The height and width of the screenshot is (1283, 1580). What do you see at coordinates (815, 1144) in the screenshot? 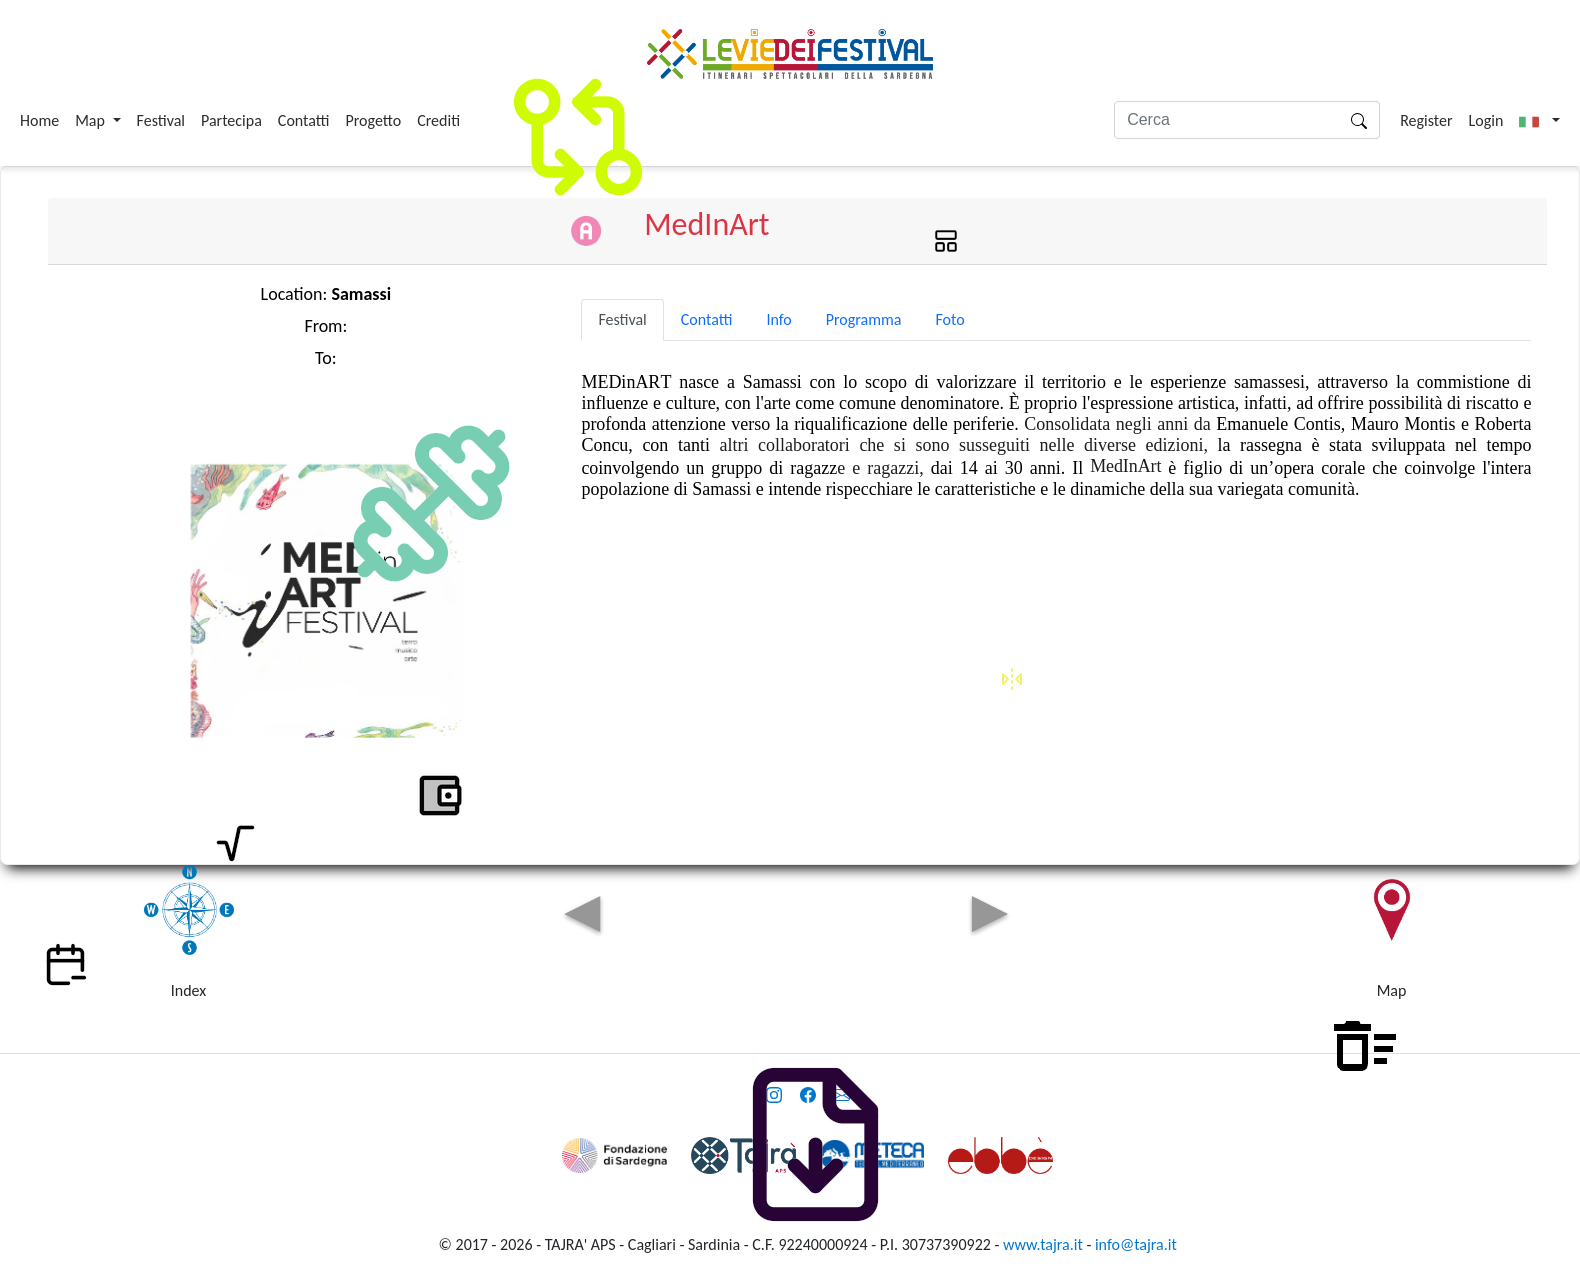
I see `download file` at bounding box center [815, 1144].